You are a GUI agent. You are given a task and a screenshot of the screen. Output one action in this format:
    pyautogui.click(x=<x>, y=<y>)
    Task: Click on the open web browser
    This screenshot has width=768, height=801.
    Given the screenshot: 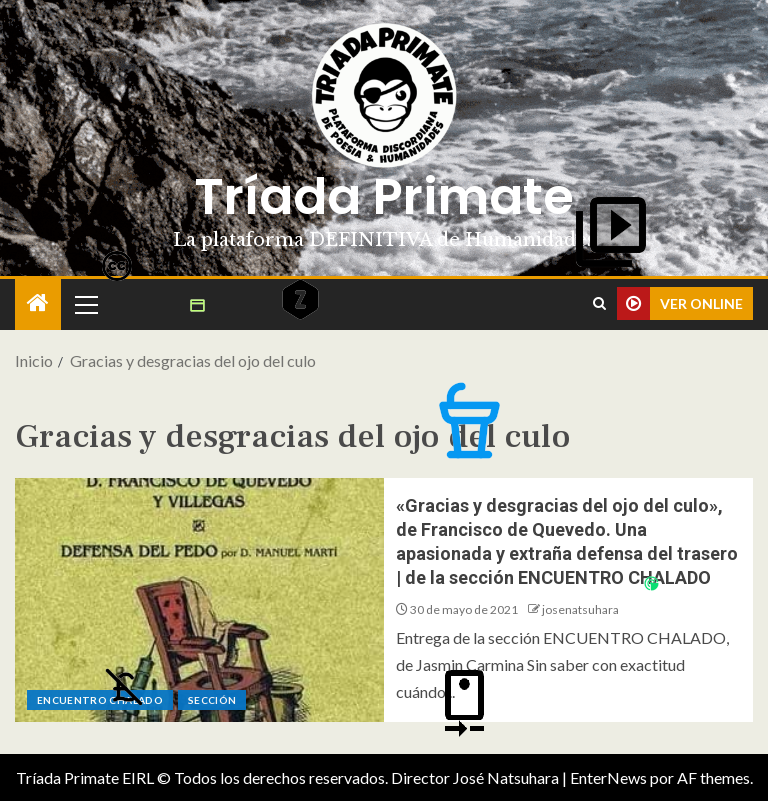 What is the action you would take?
    pyautogui.click(x=197, y=305)
    